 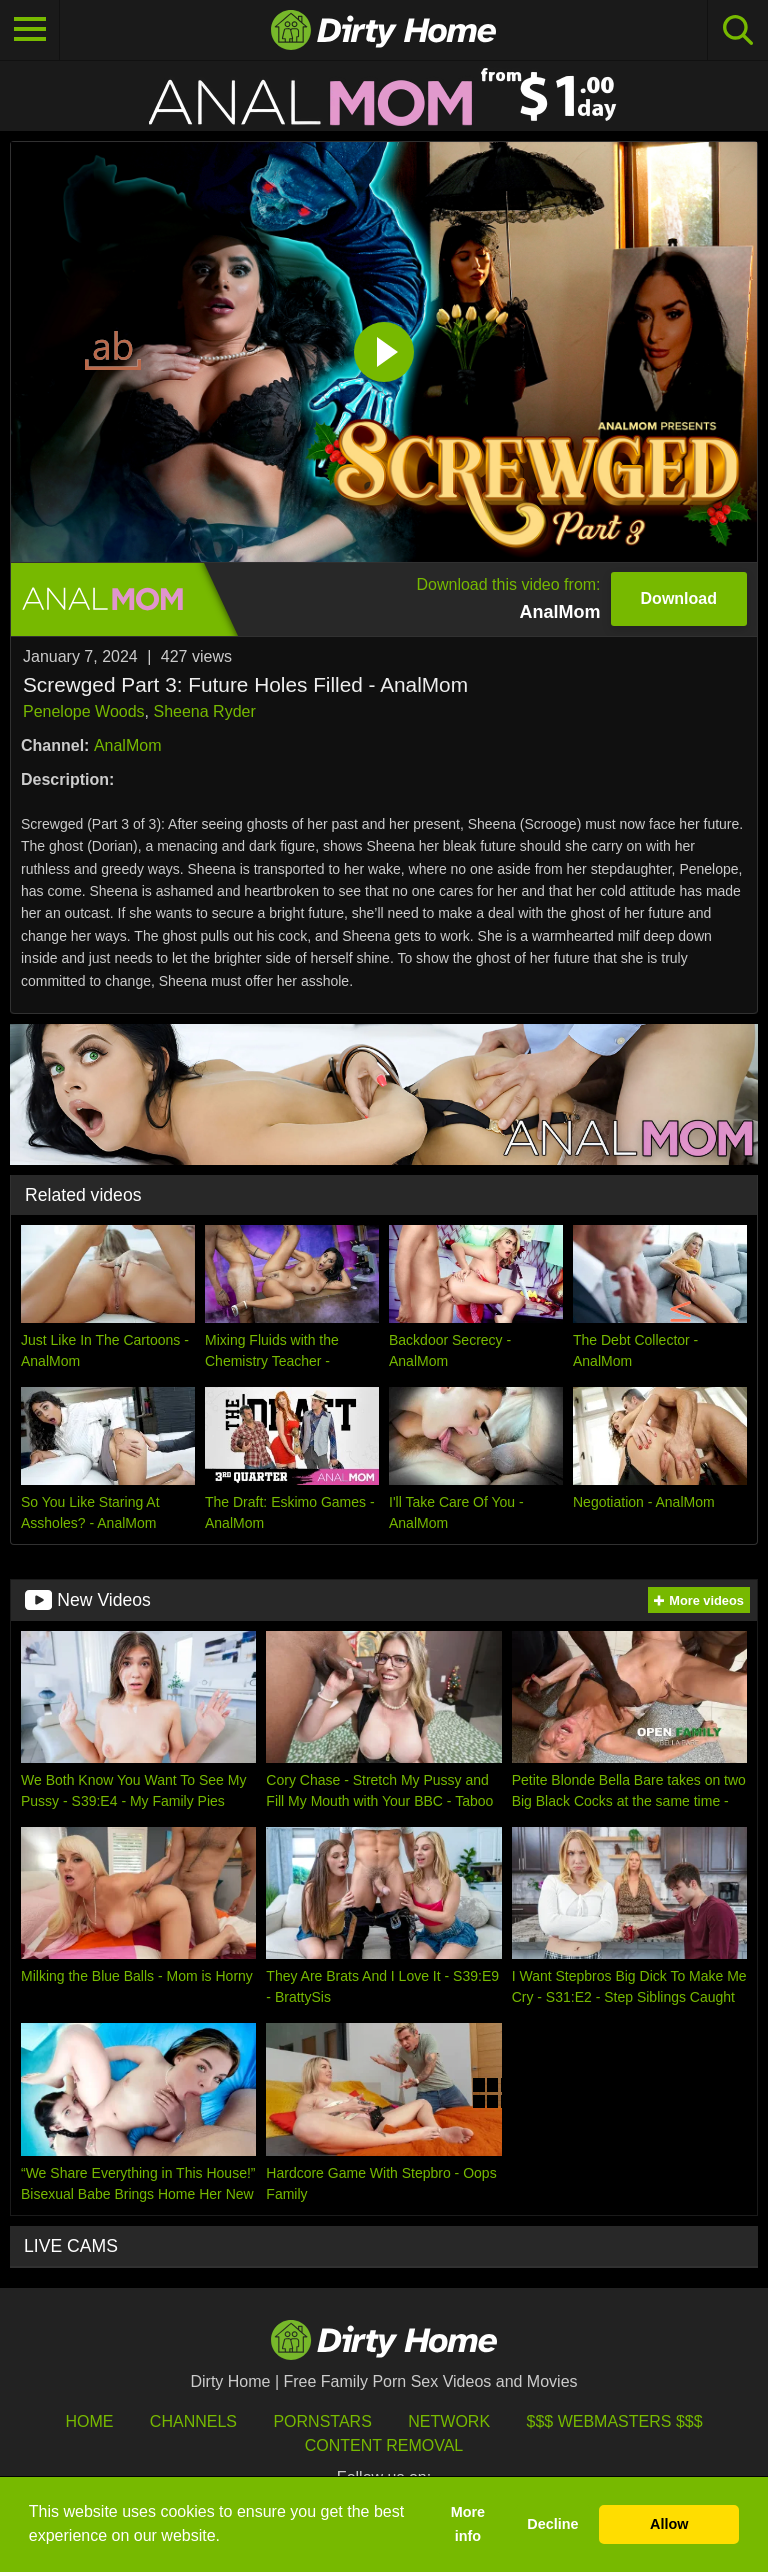 I want to click on less than or equal to comparison operator, so click(x=681, y=1312).